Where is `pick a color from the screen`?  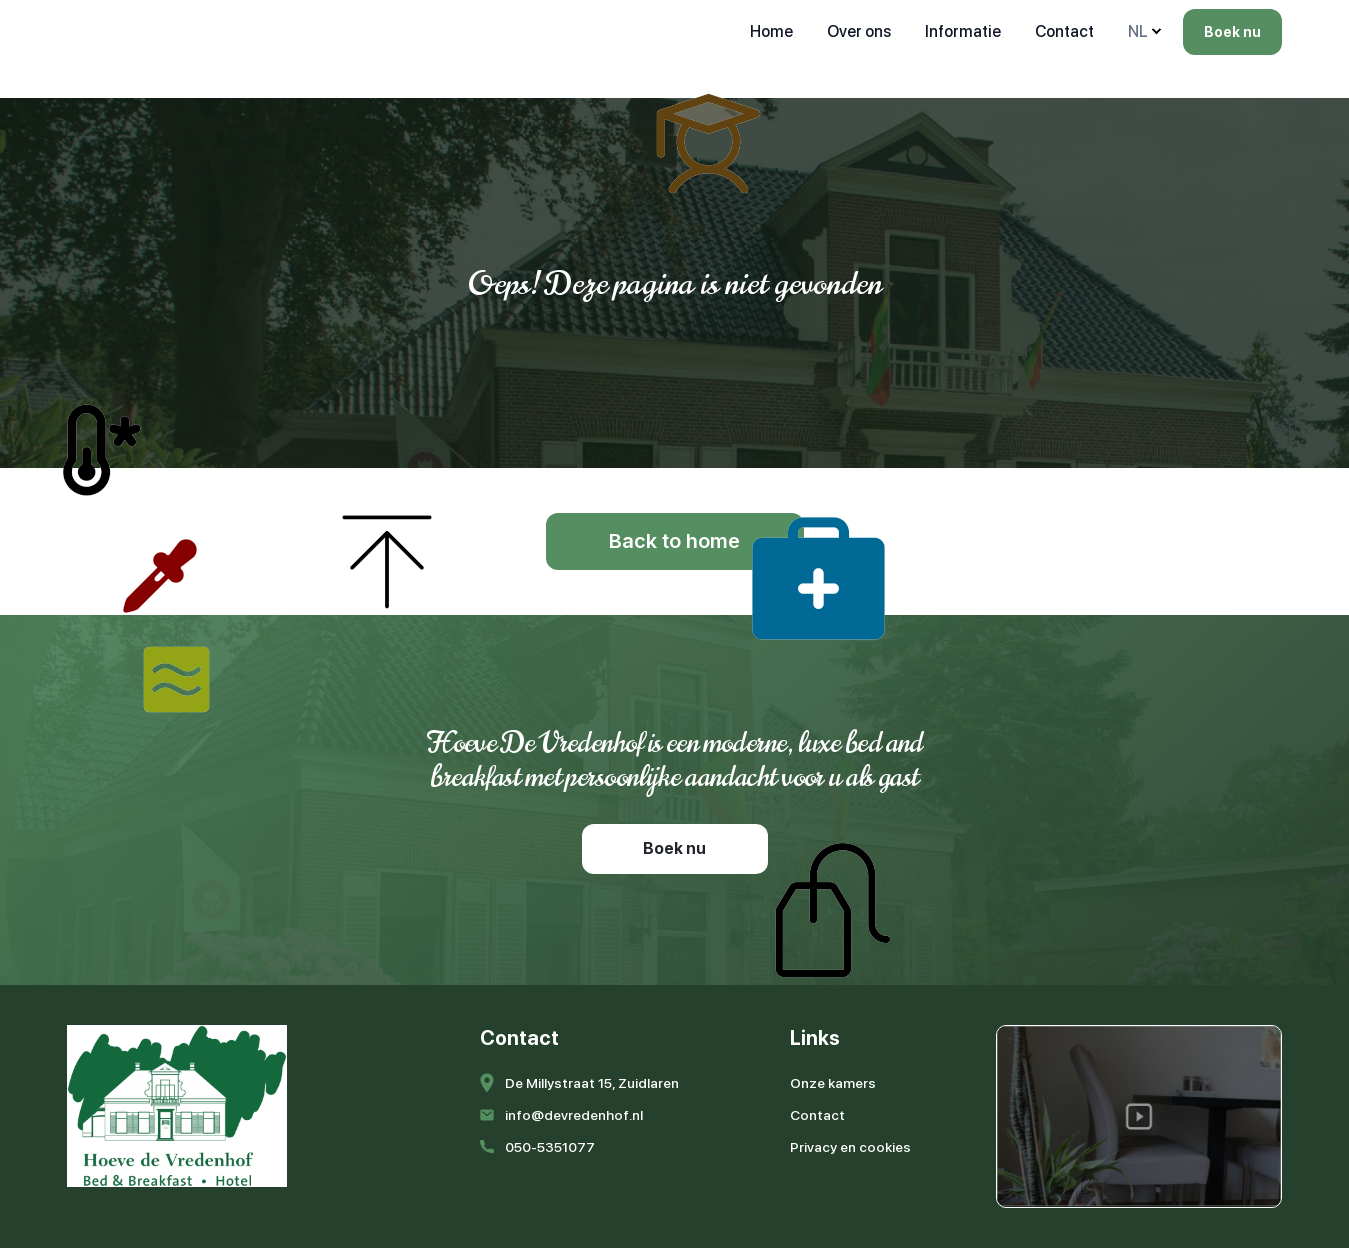
pick a color from the screen is located at coordinates (160, 576).